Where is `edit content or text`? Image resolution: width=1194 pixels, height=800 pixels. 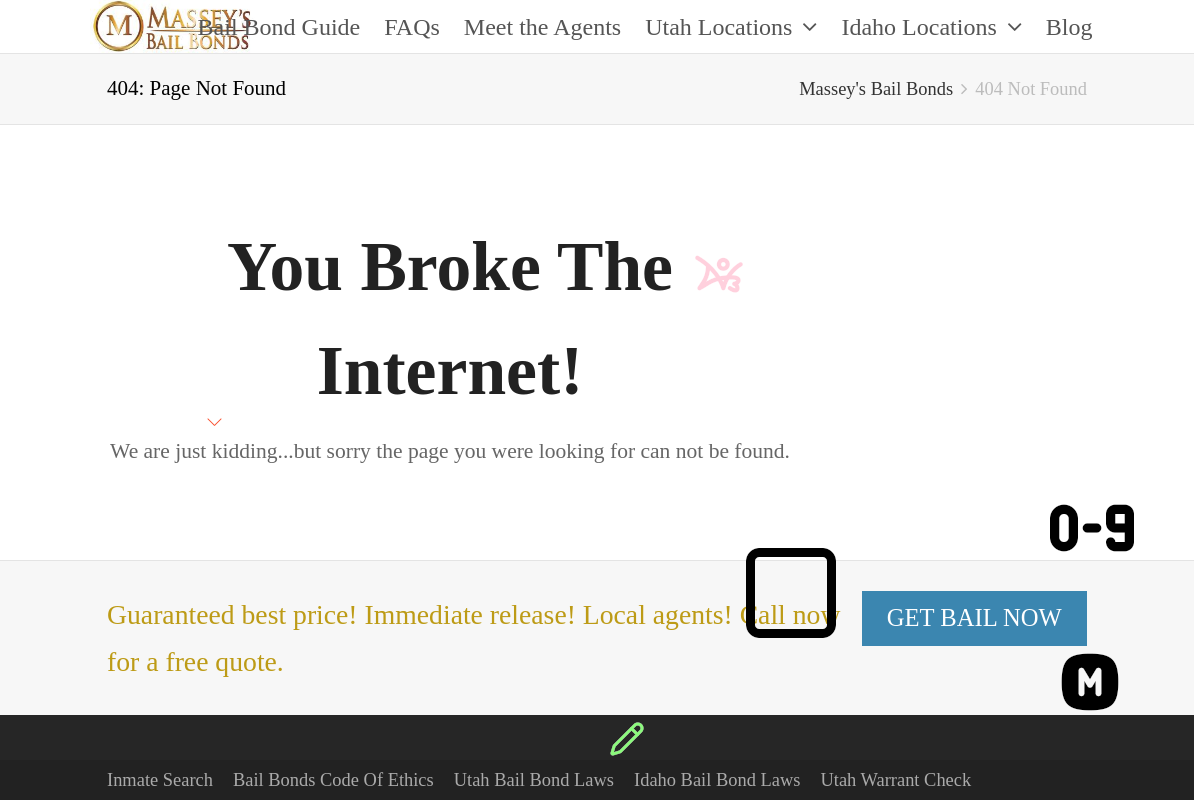
edit content or text is located at coordinates (627, 739).